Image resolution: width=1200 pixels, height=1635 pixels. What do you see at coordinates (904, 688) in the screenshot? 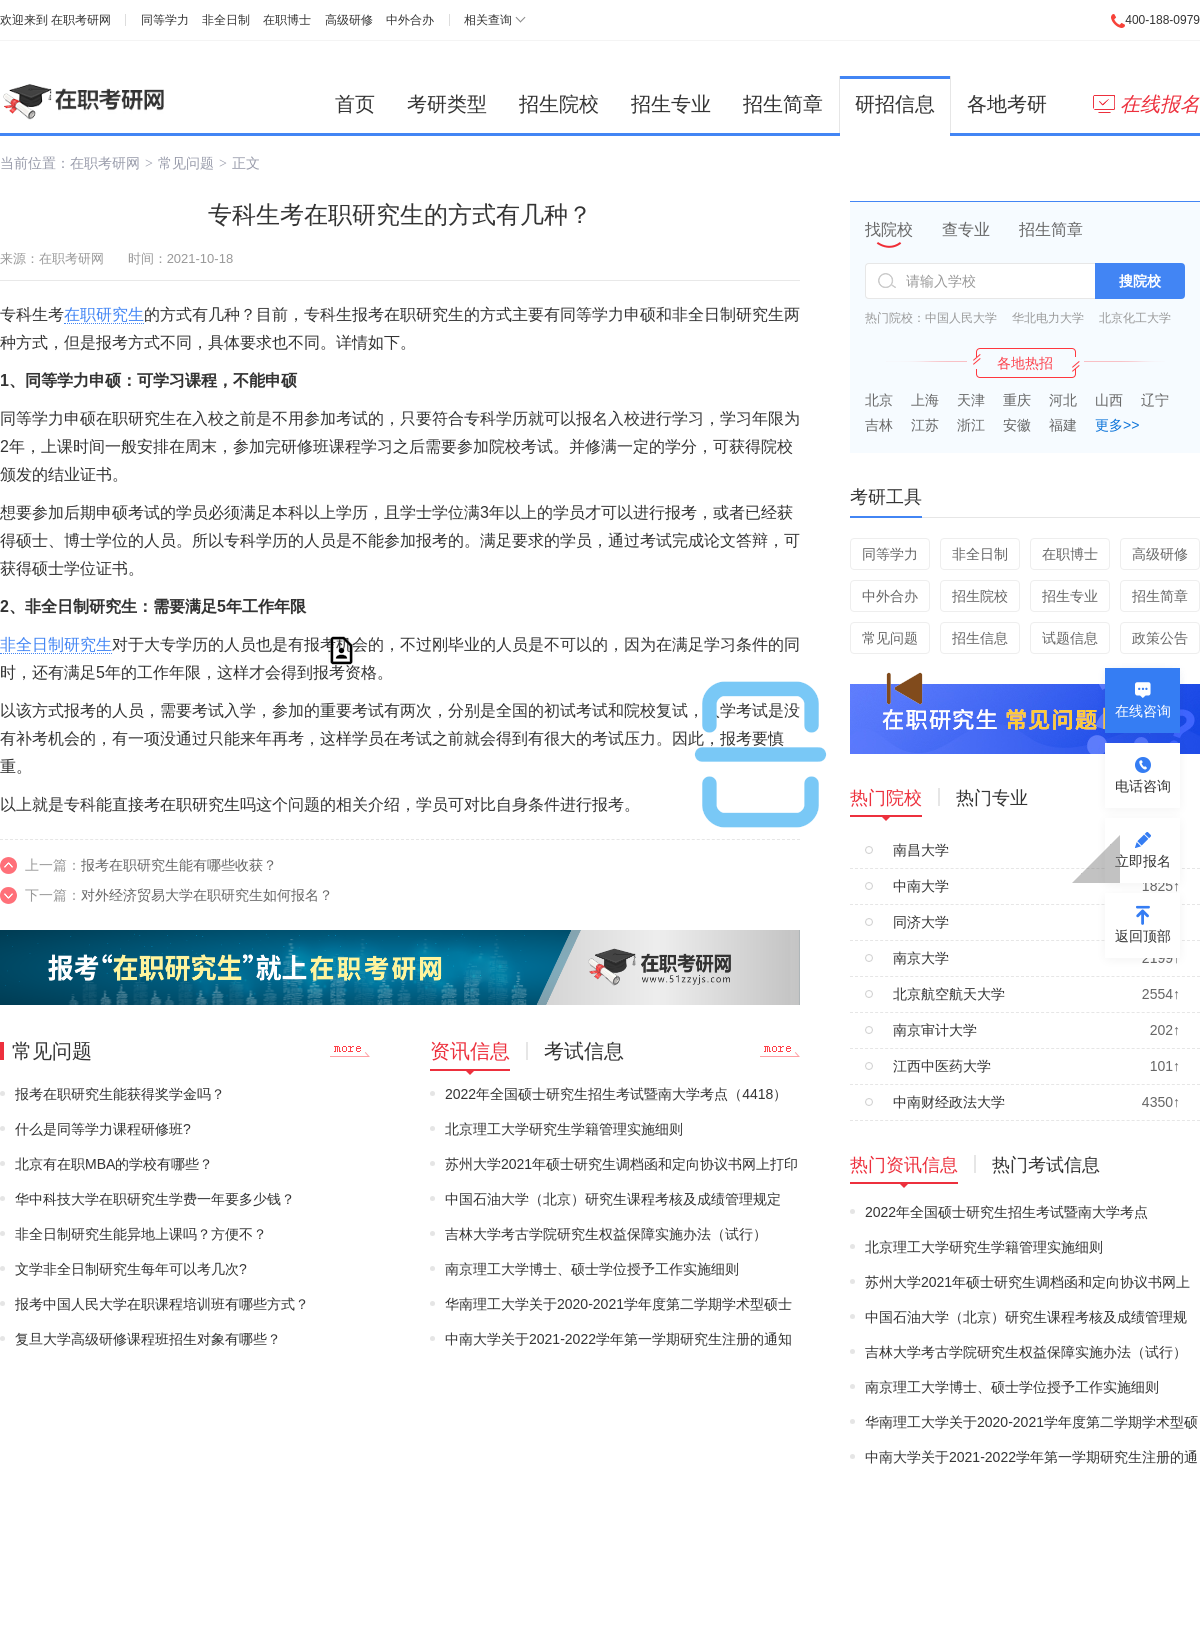
I see `skip to previous track` at bounding box center [904, 688].